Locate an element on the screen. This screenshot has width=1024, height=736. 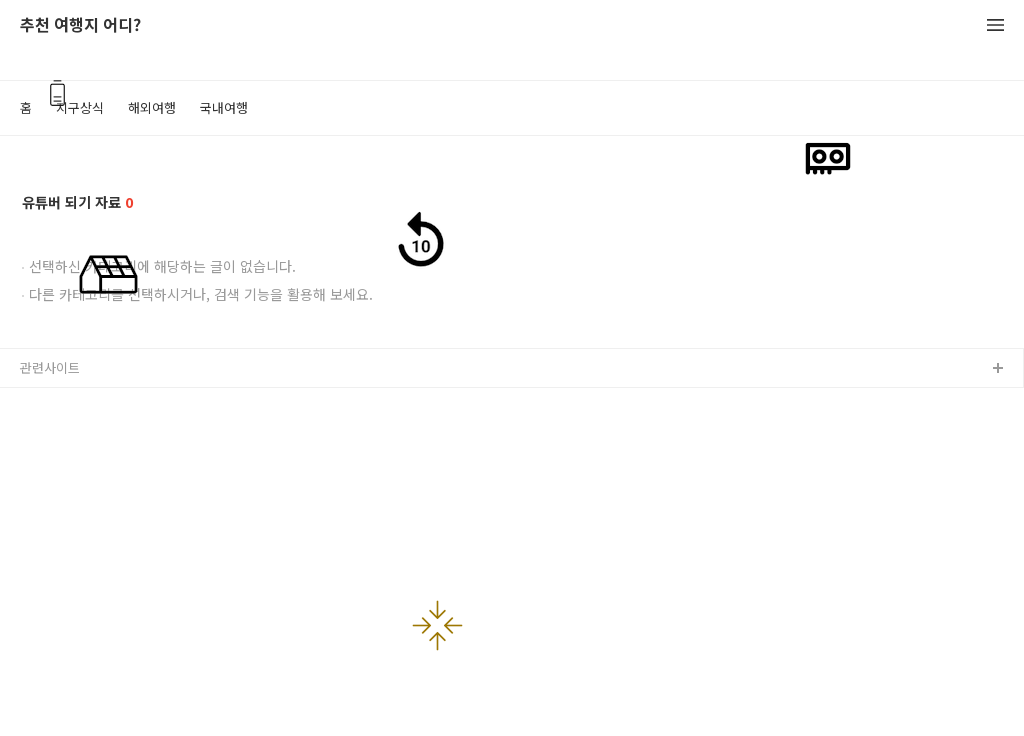
collapse or minimize content from all sides is located at coordinates (437, 625).